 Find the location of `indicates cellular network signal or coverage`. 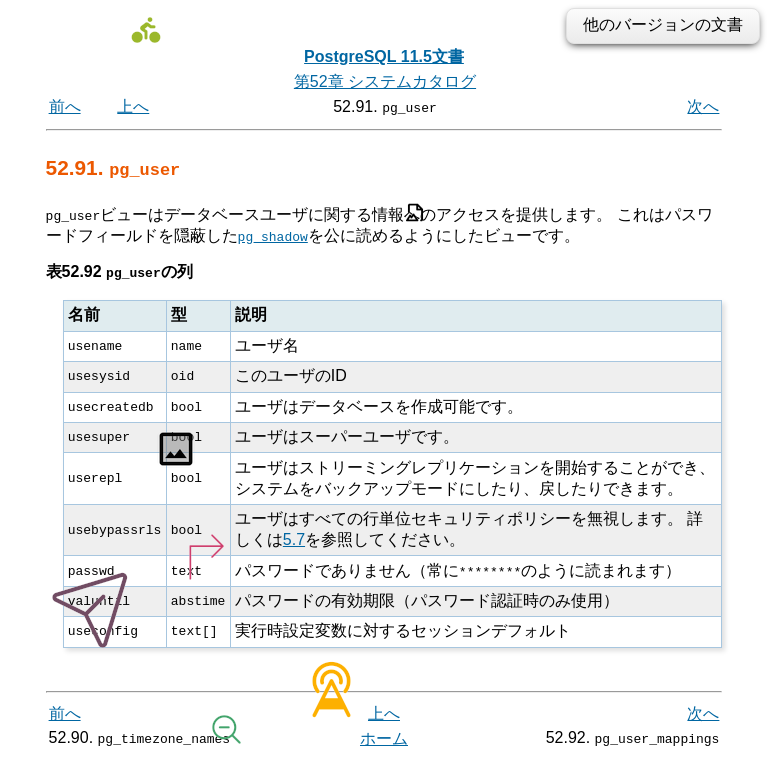

indicates cellular network signal or coverage is located at coordinates (331, 690).